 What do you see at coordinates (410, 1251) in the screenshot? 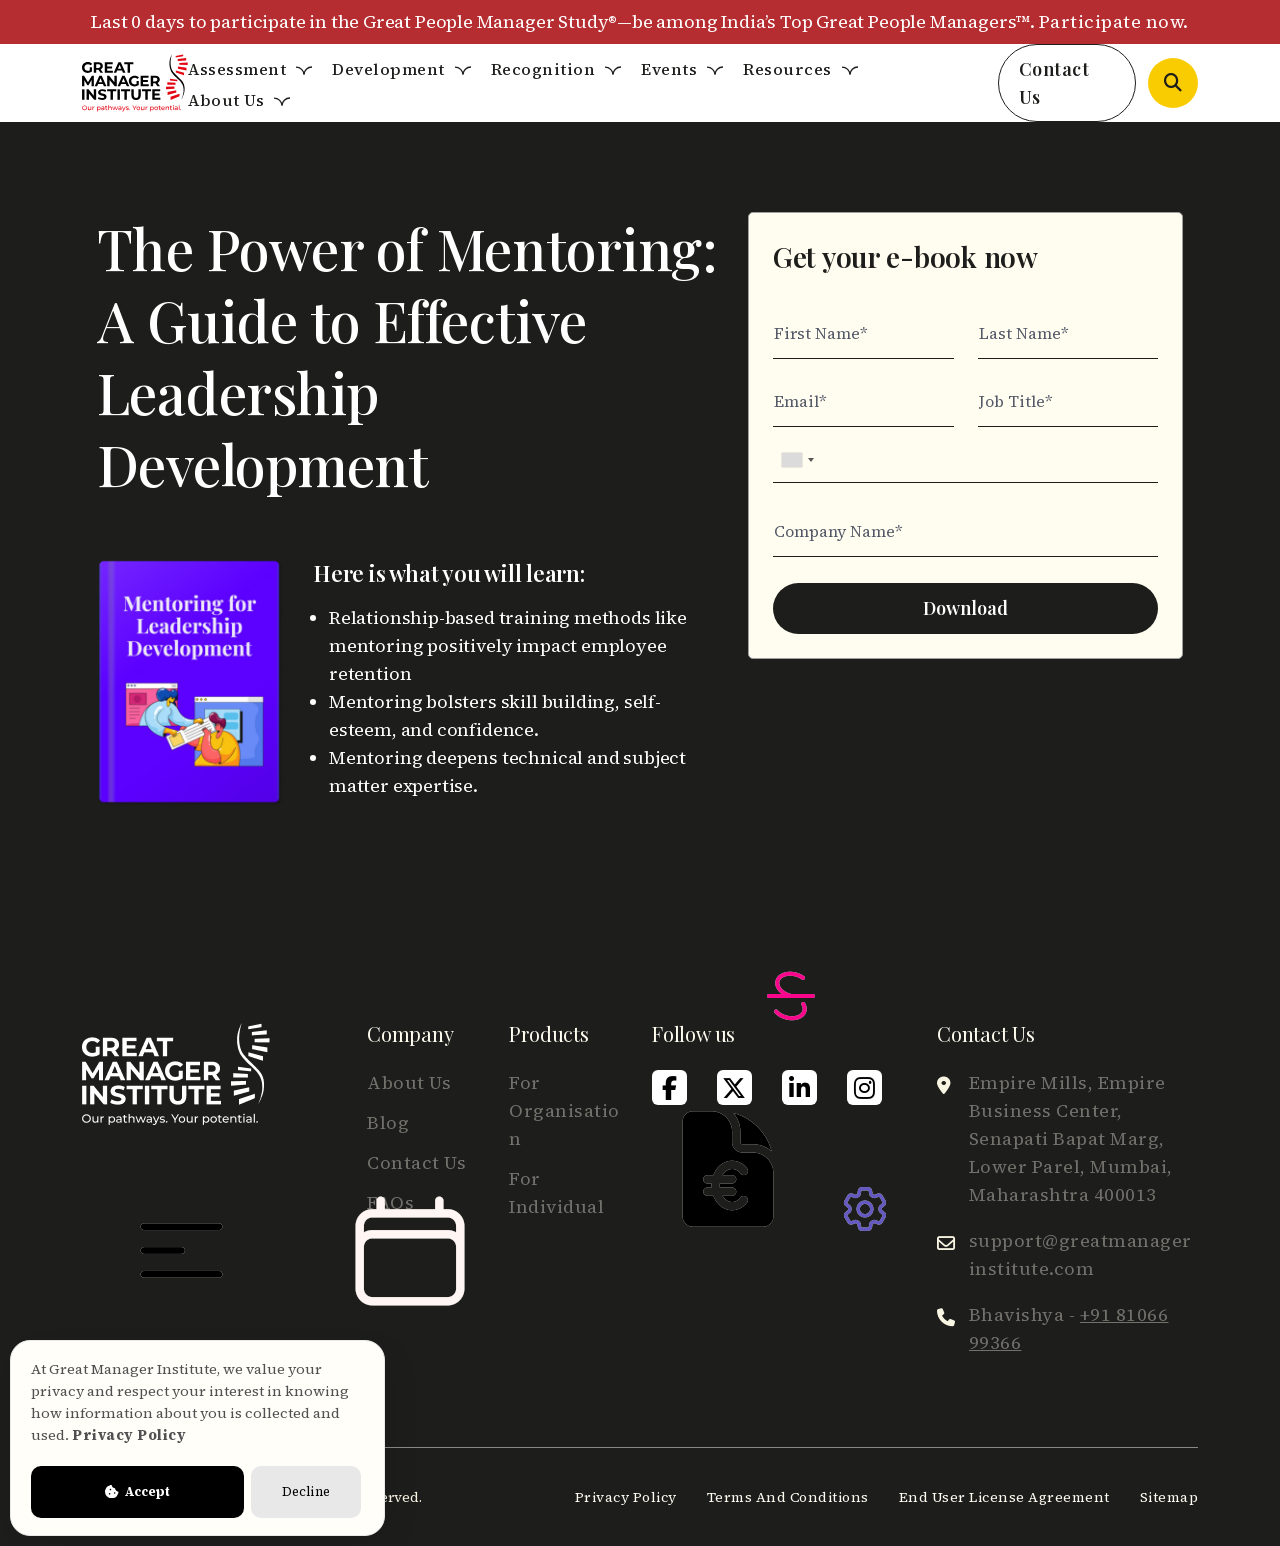
I see `view calendar or schedule` at bounding box center [410, 1251].